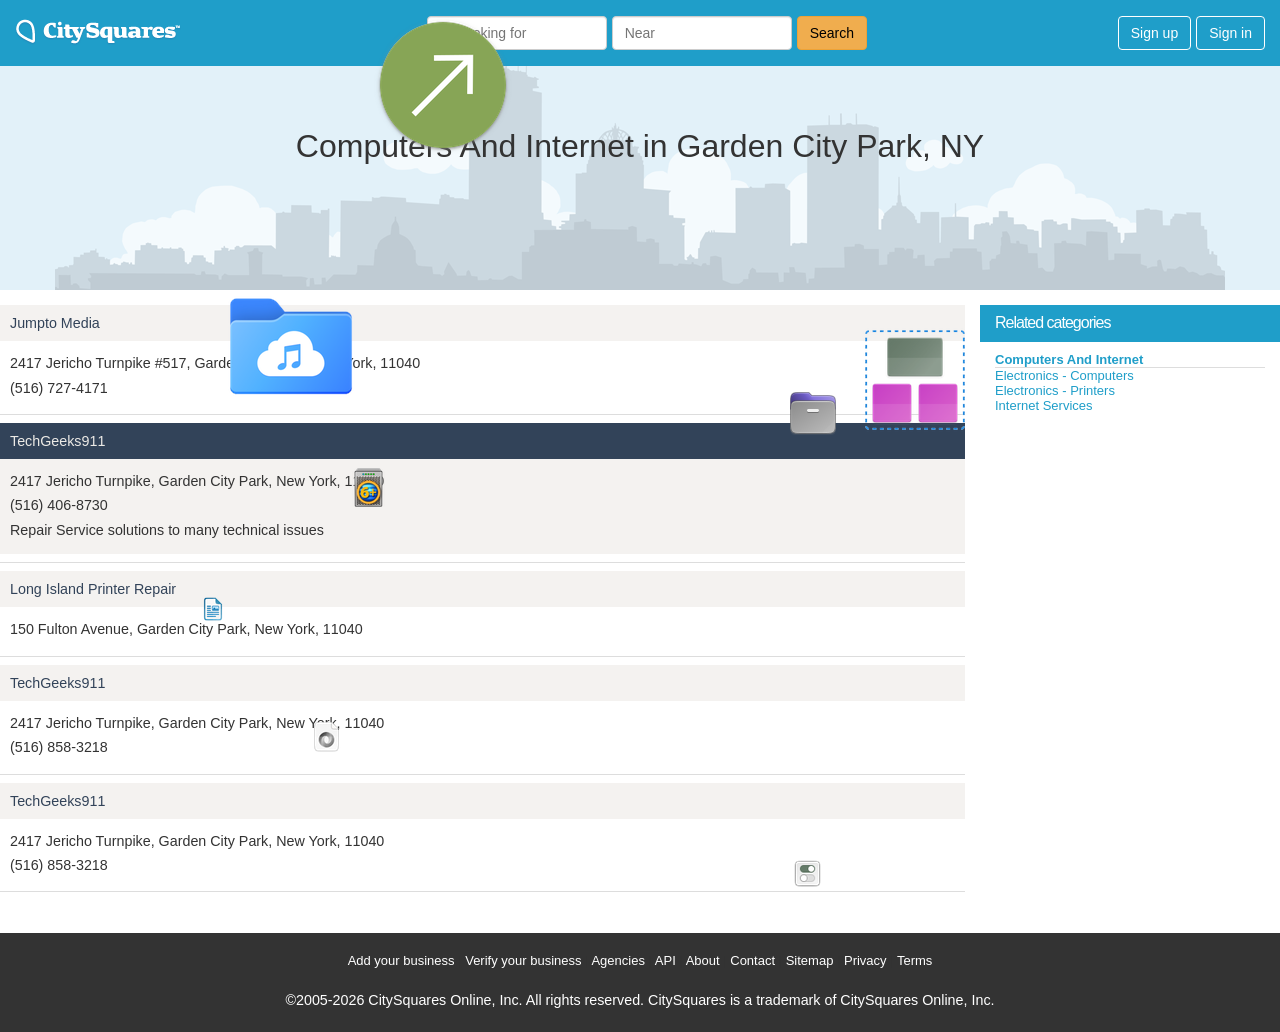  I want to click on select all items in the current view, so click(915, 380).